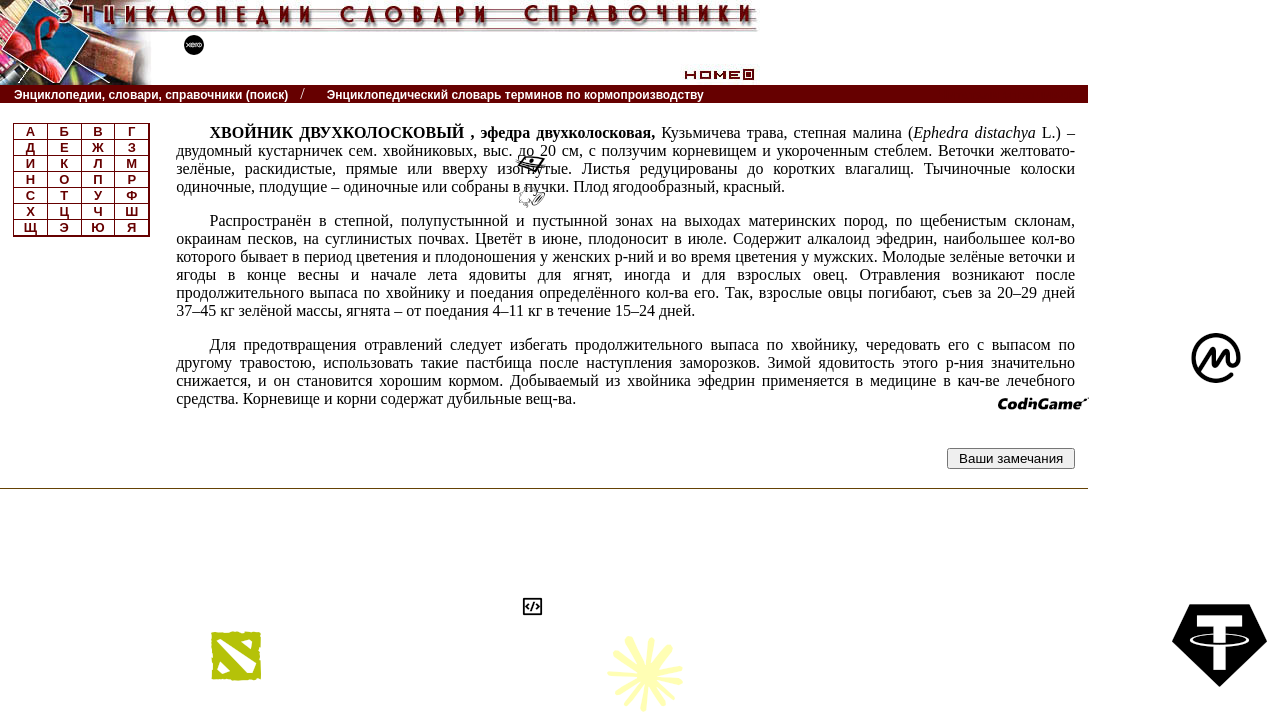 The image size is (1280, 720). Describe the element at coordinates (236, 656) in the screenshot. I see `launch Dota 2 game` at that location.